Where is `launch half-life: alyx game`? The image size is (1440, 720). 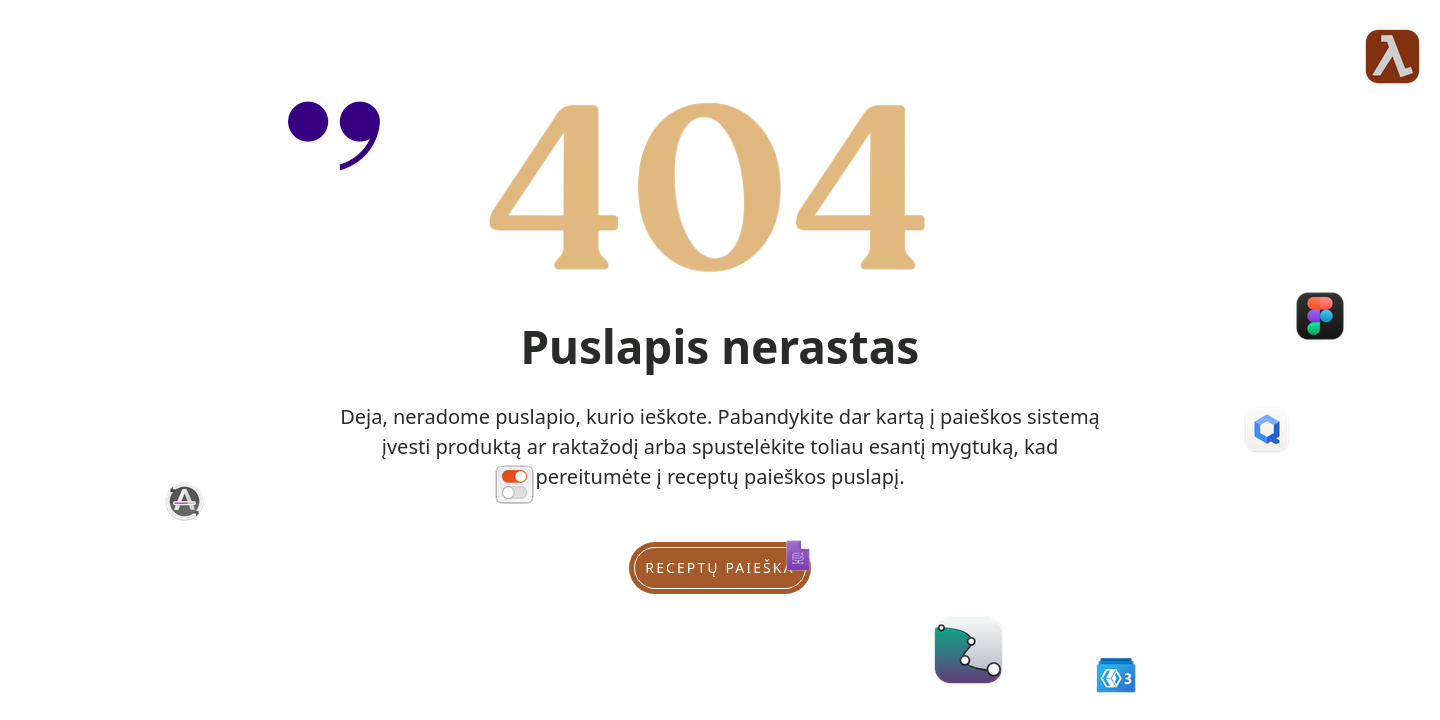 launch half-life: alyx game is located at coordinates (1392, 56).